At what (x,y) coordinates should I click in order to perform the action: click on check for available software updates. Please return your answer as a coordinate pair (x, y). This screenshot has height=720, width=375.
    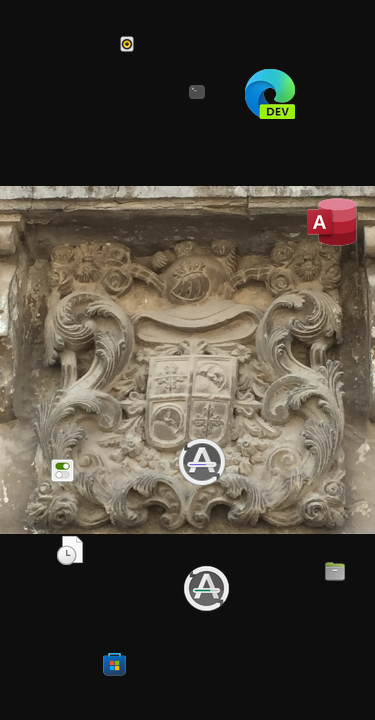
    Looking at the image, I should click on (202, 462).